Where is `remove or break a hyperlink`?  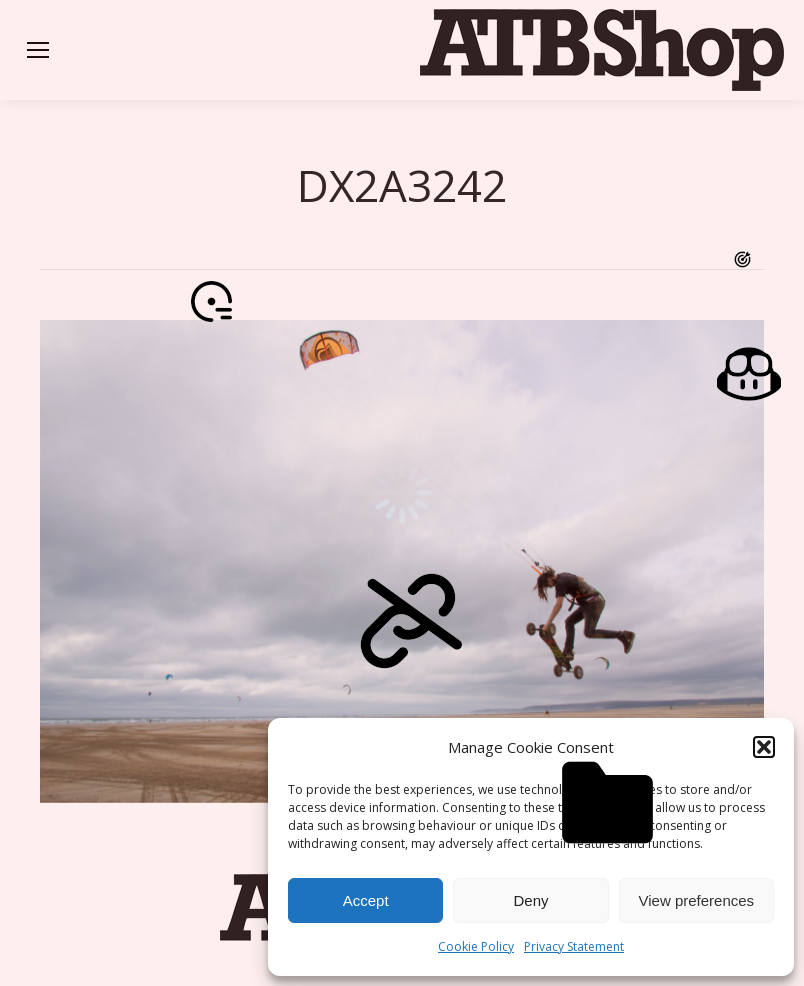 remove or break a hyperlink is located at coordinates (408, 621).